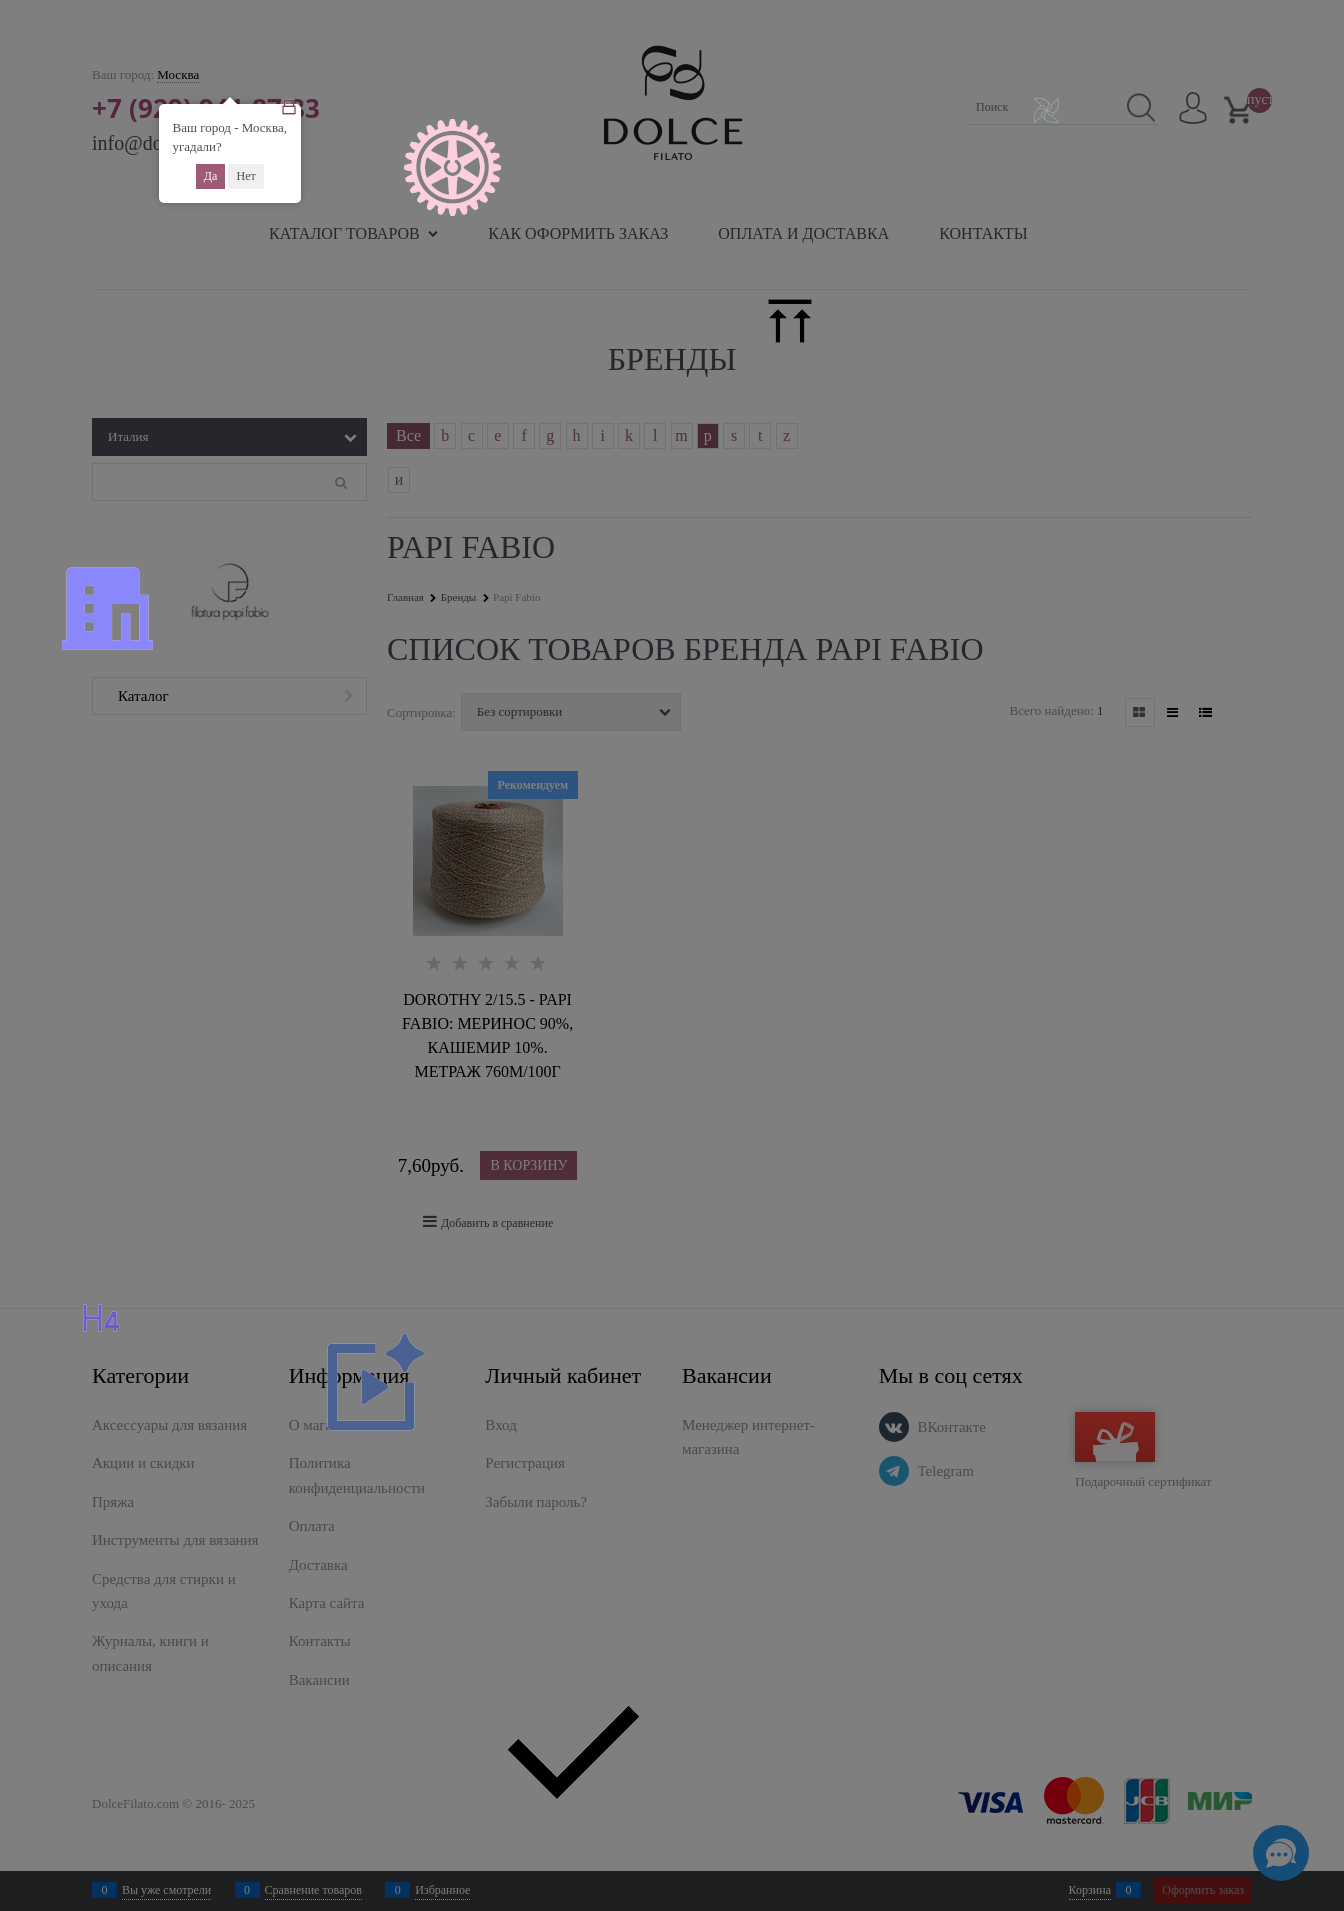  What do you see at coordinates (107, 608) in the screenshot?
I see `find nearby hotels or accommodations` at bounding box center [107, 608].